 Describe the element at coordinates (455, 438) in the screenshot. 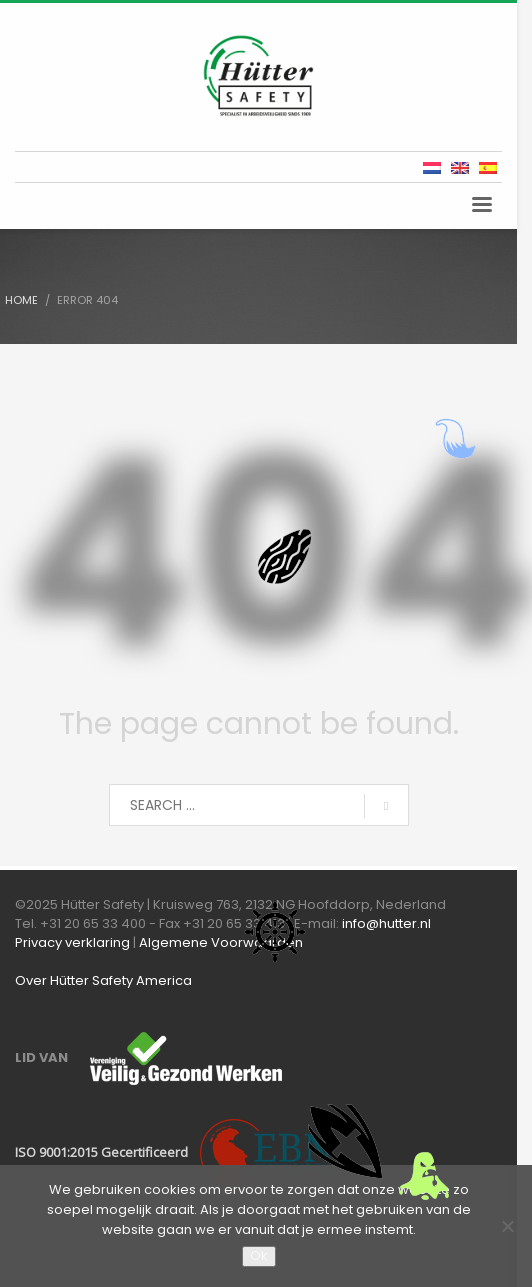

I see `fox or canine character/avatar selection` at that location.